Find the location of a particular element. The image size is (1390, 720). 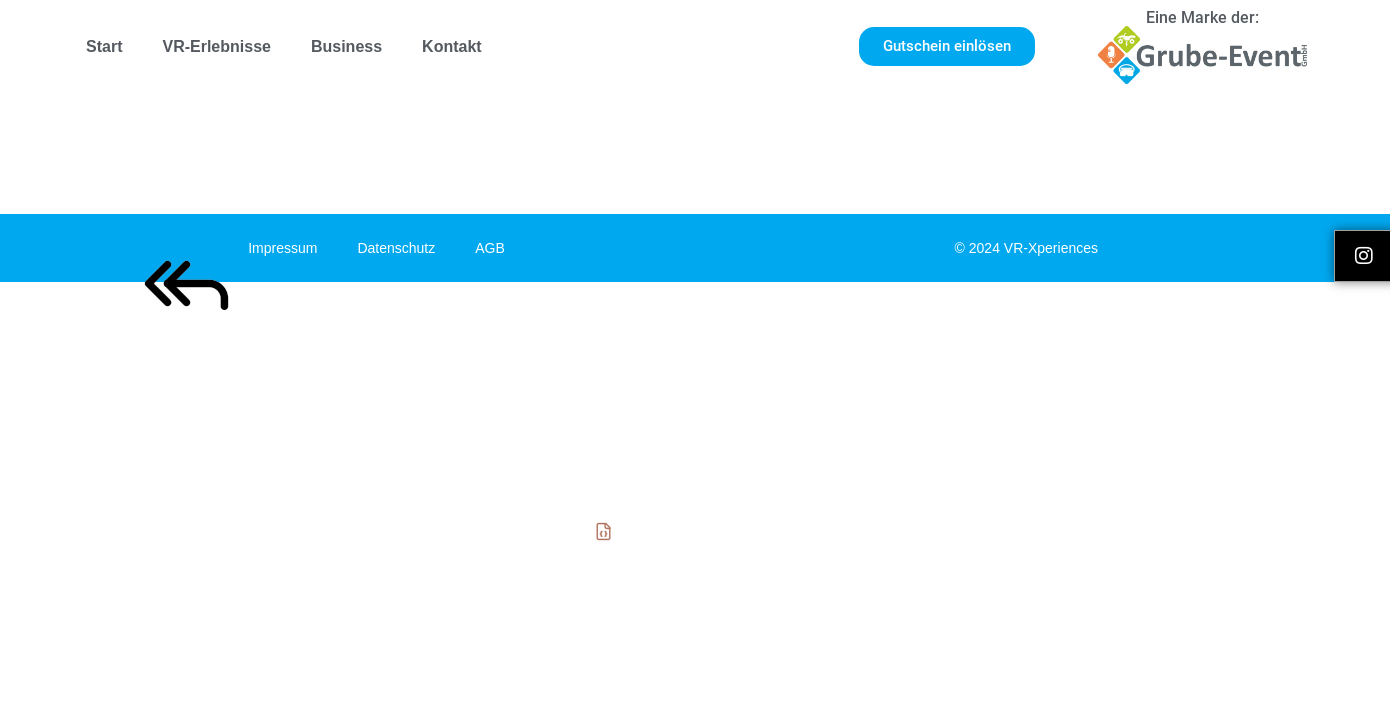

view or open a JSON file is located at coordinates (603, 531).